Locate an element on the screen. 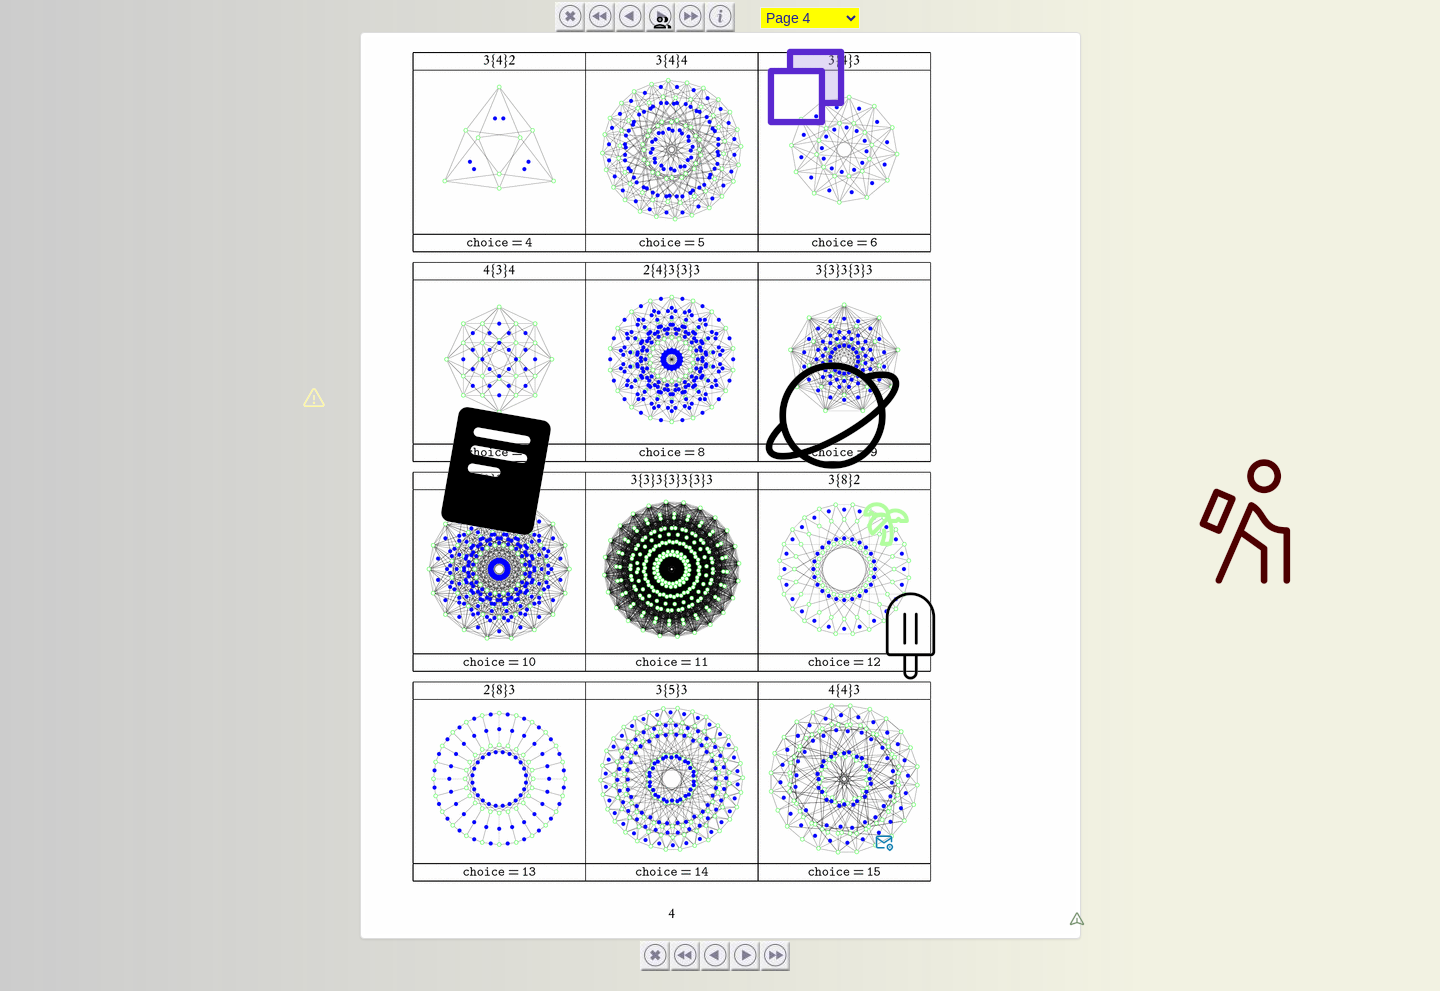 This screenshot has width=1440, height=991. explore global or worldwide content is located at coordinates (832, 415).